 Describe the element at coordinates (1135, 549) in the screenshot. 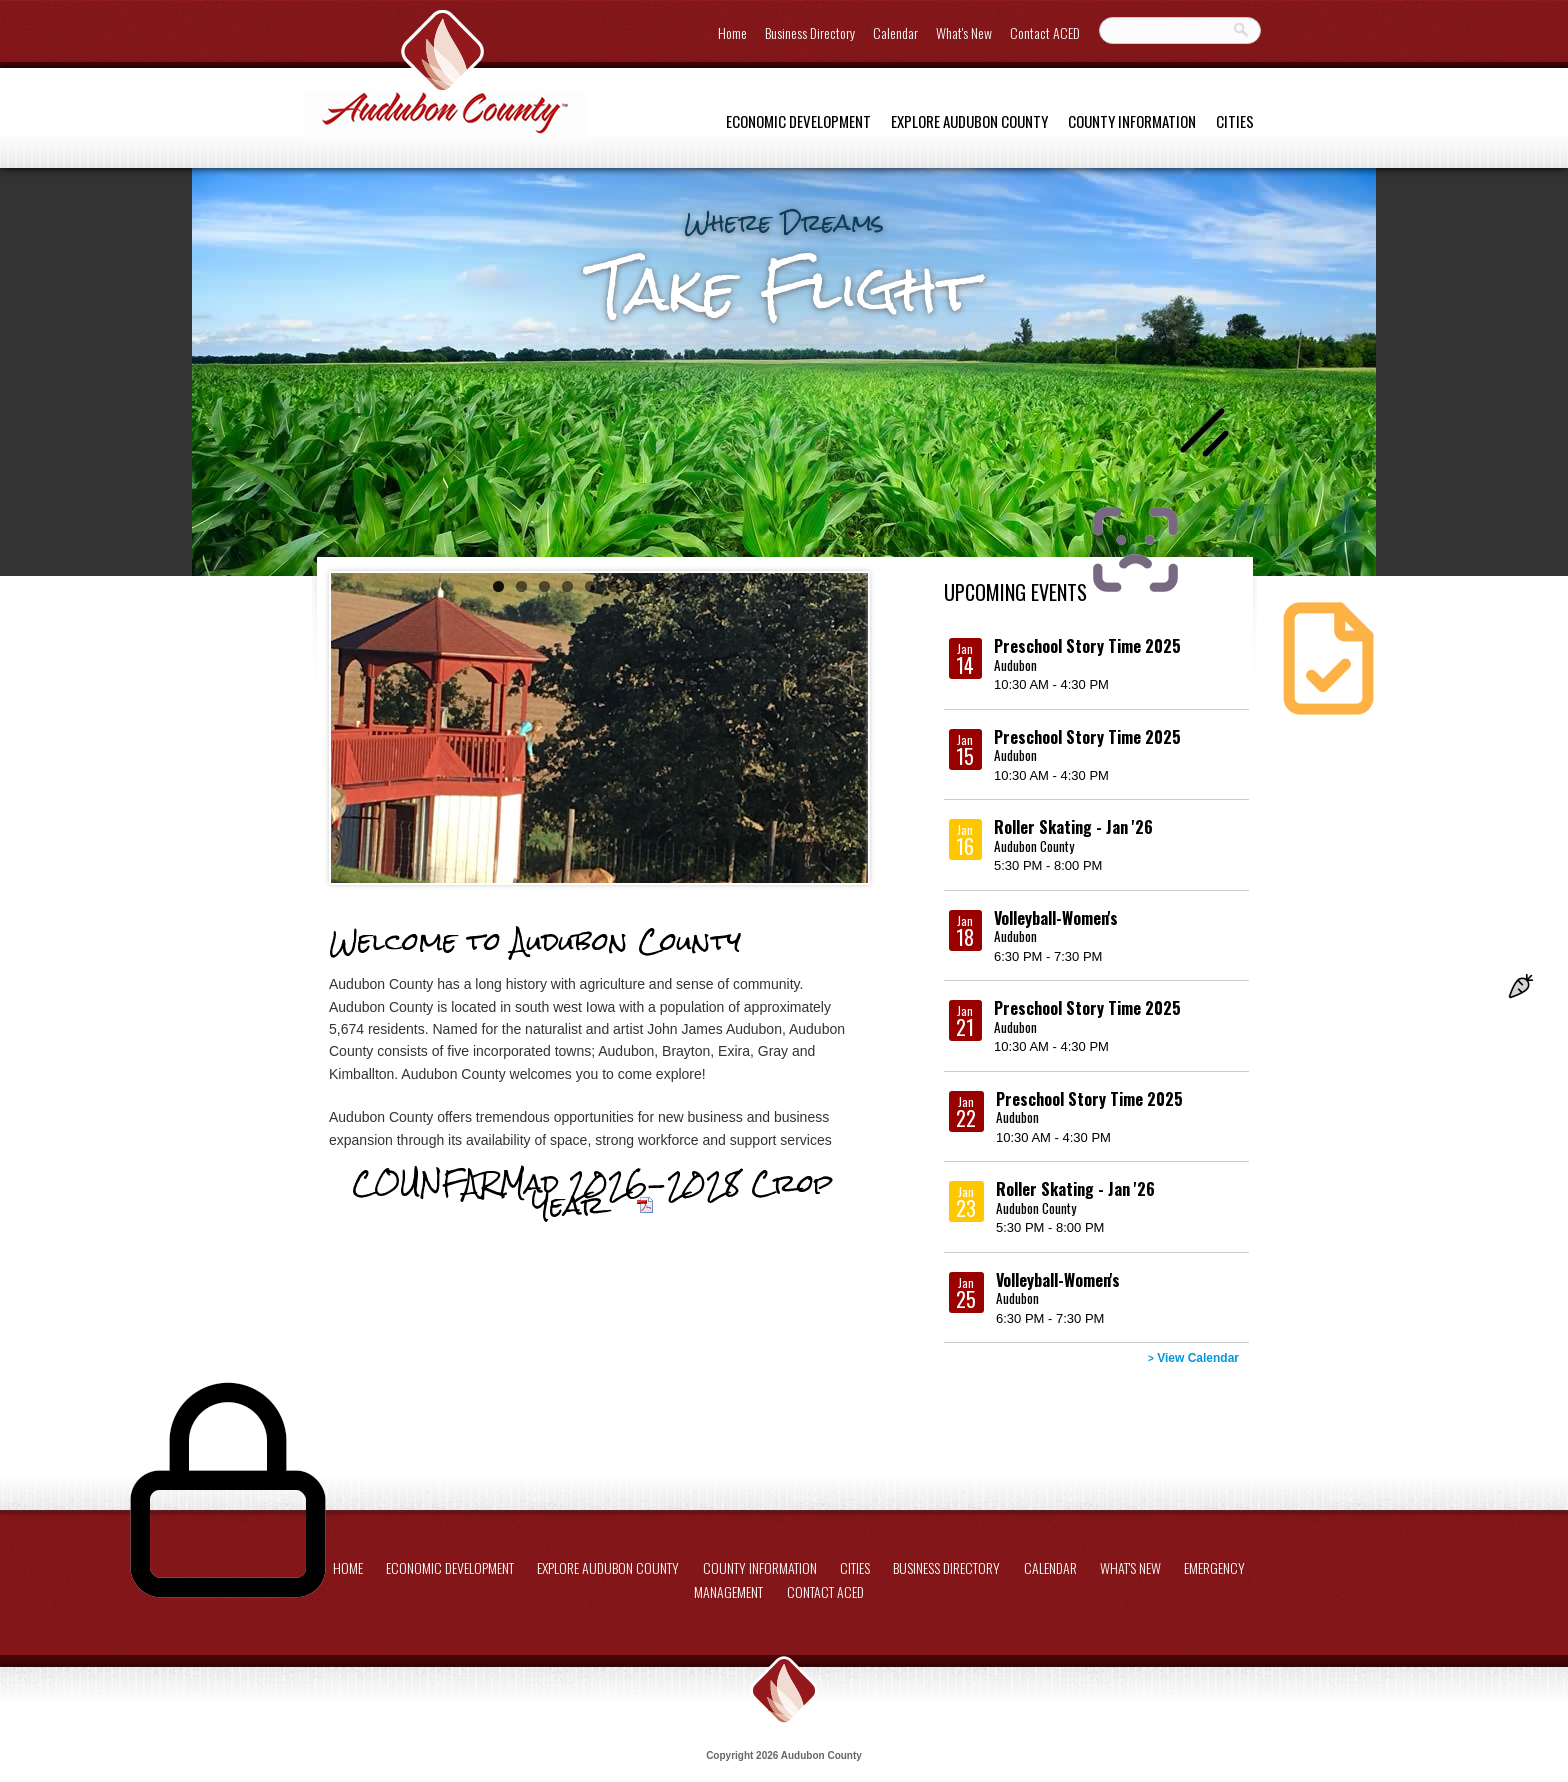

I see `face id authentication failed` at that location.